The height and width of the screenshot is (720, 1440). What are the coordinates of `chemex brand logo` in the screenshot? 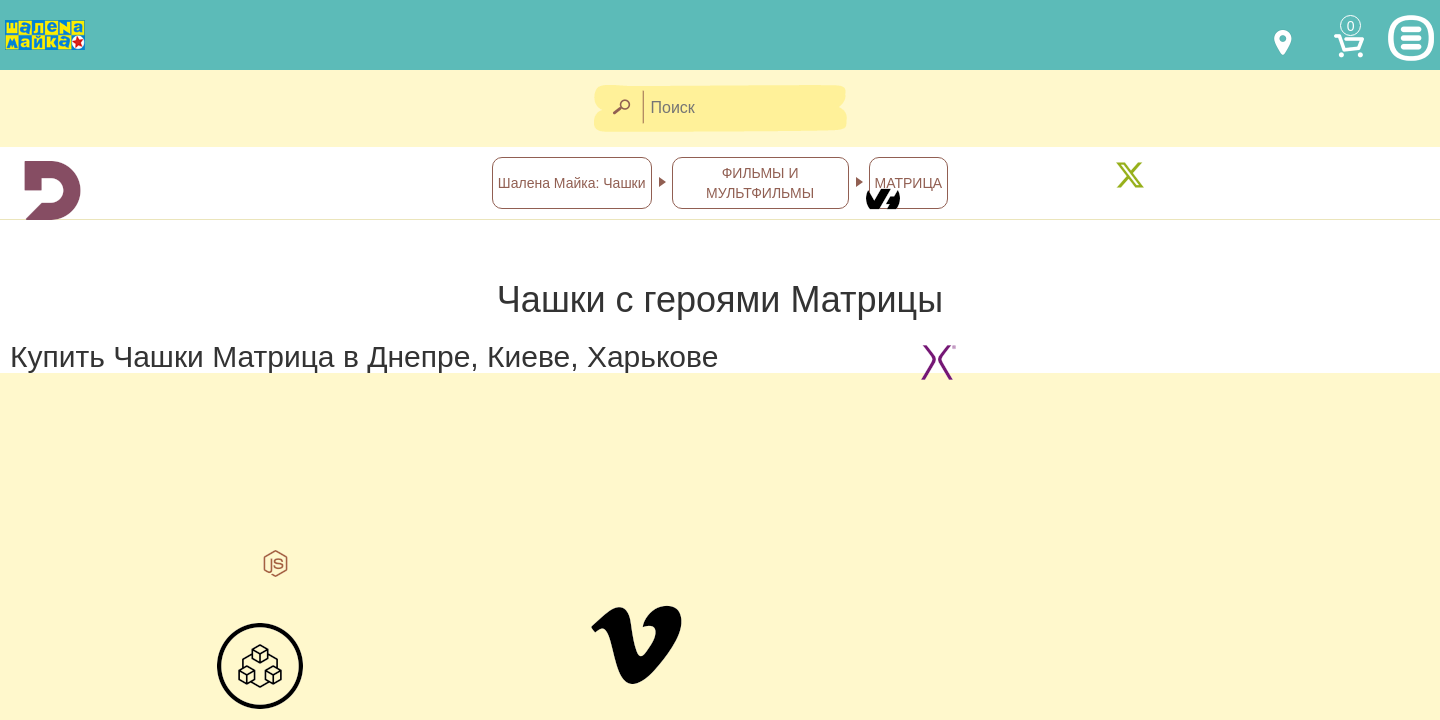 It's located at (938, 362).